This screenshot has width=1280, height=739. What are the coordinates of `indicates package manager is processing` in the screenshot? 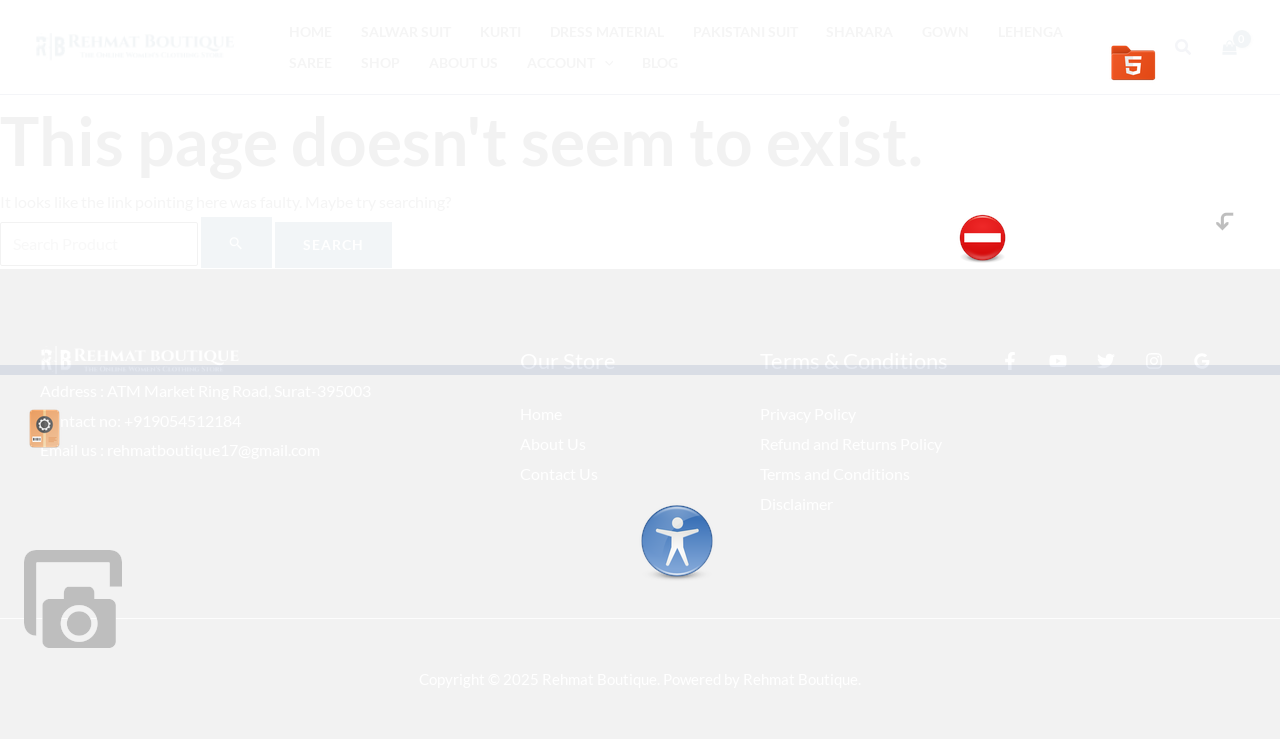 It's located at (44, 428).